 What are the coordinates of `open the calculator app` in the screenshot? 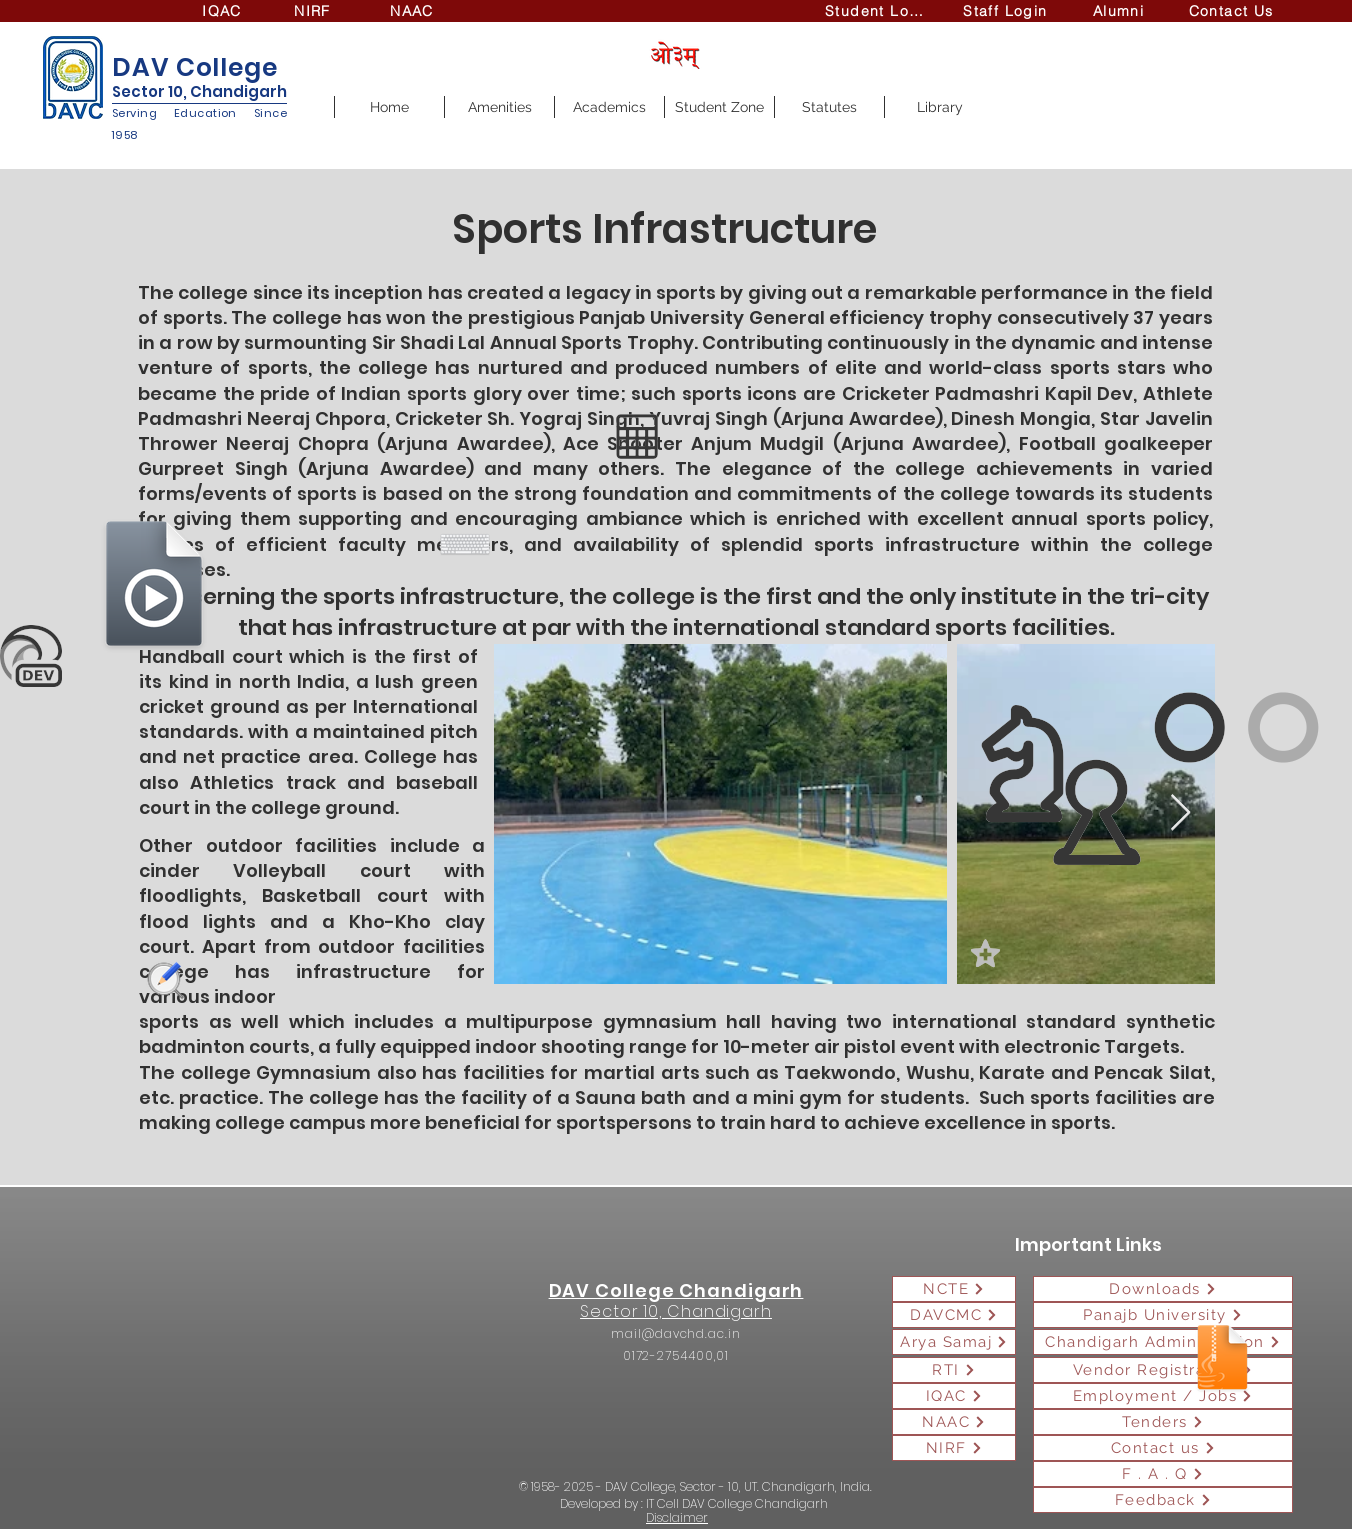 It's located at (635, 436).